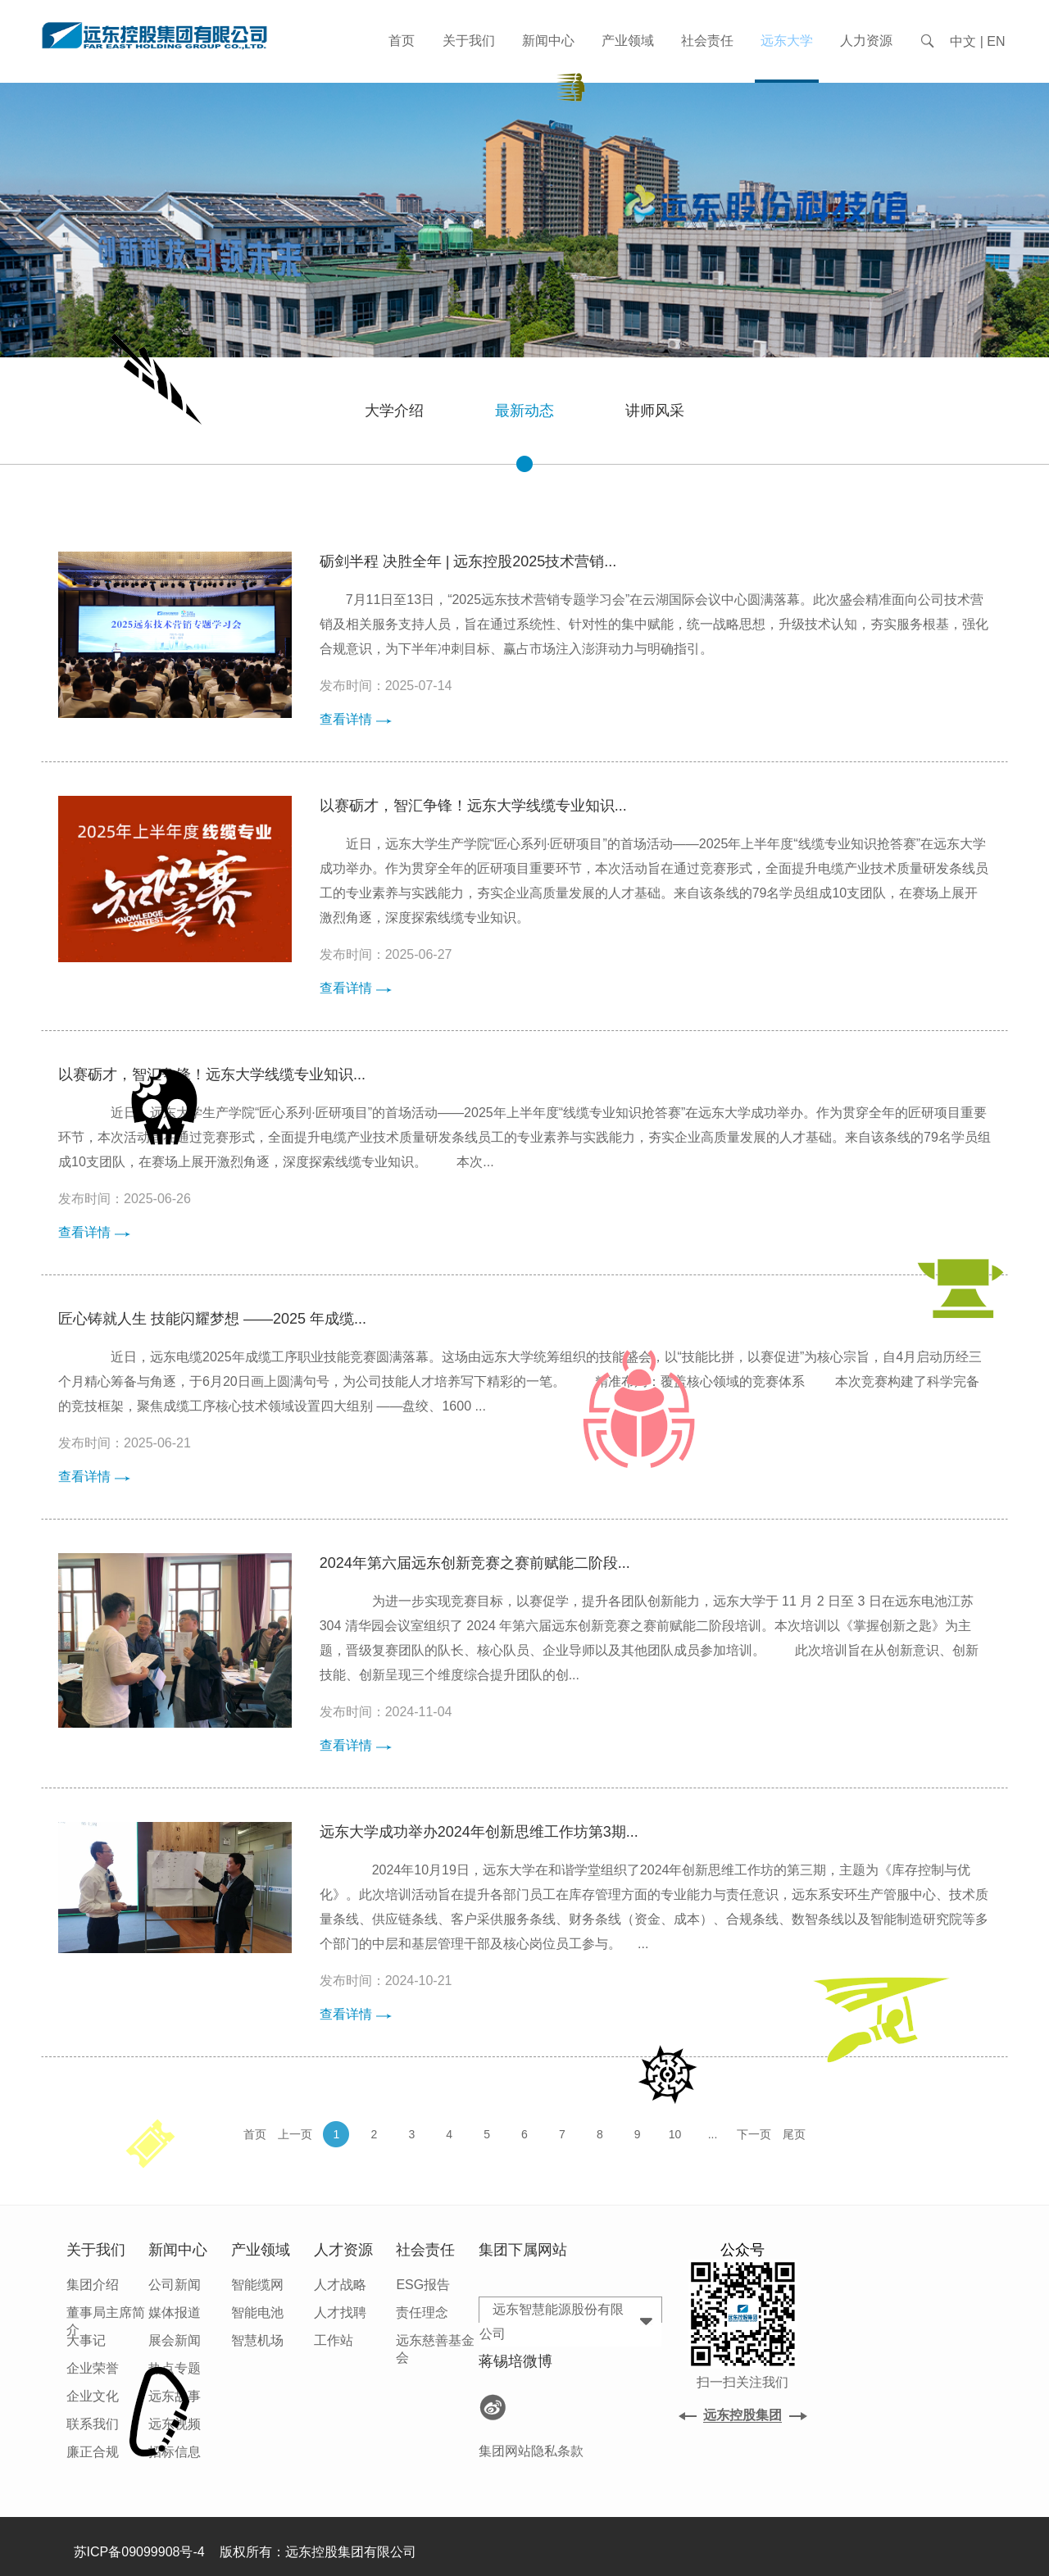  What do you see at coordinates (159, 2411) in the screenshot?
I see `climbing or outdoor gear category` at bounding box center [159, 2411].